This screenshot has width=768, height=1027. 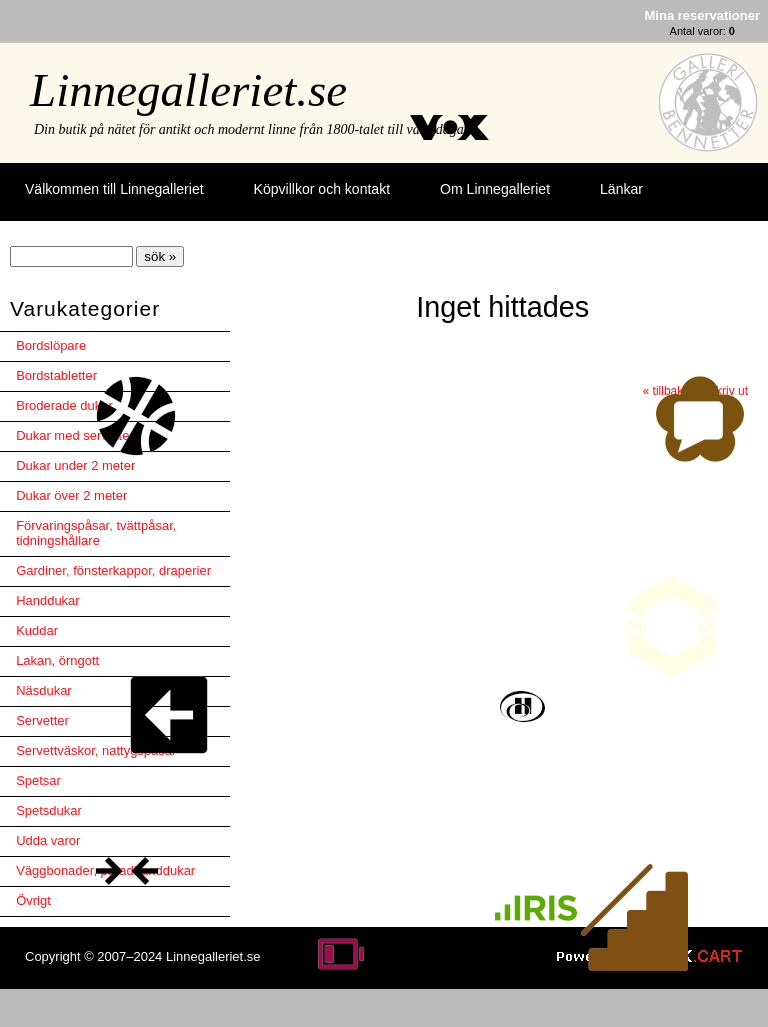 What do you see at coordinates (340, 954) in the screenshot?
I see `indicates low battery status` at bounding box center [340, 954].